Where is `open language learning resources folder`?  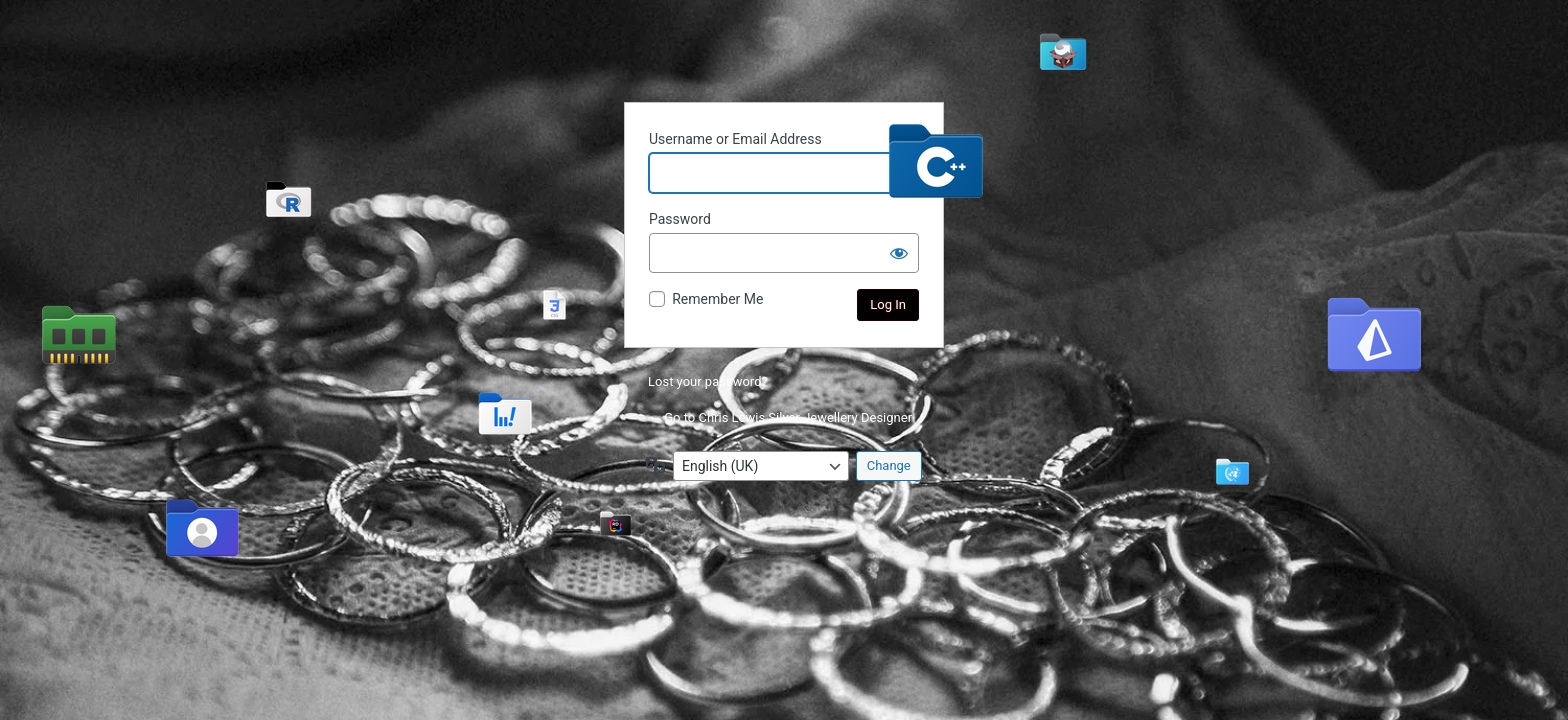 open language learning resources folder is located at coordinates (1232, 472).